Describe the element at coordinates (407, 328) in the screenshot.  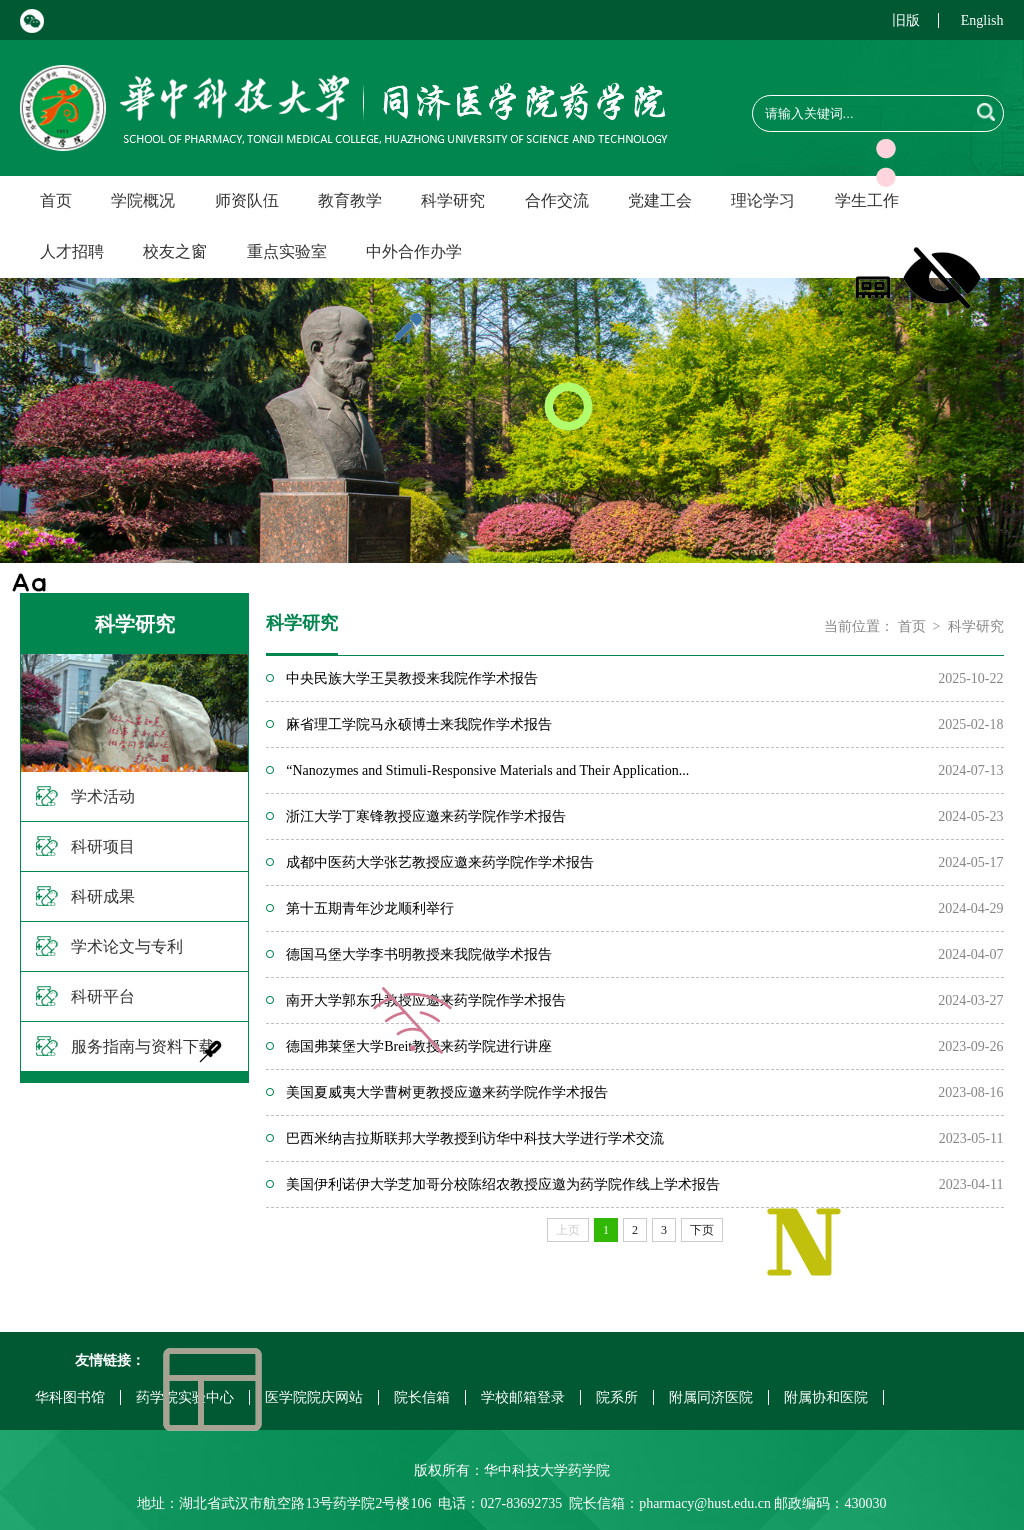
I see `access artist or musician profile` at that location.